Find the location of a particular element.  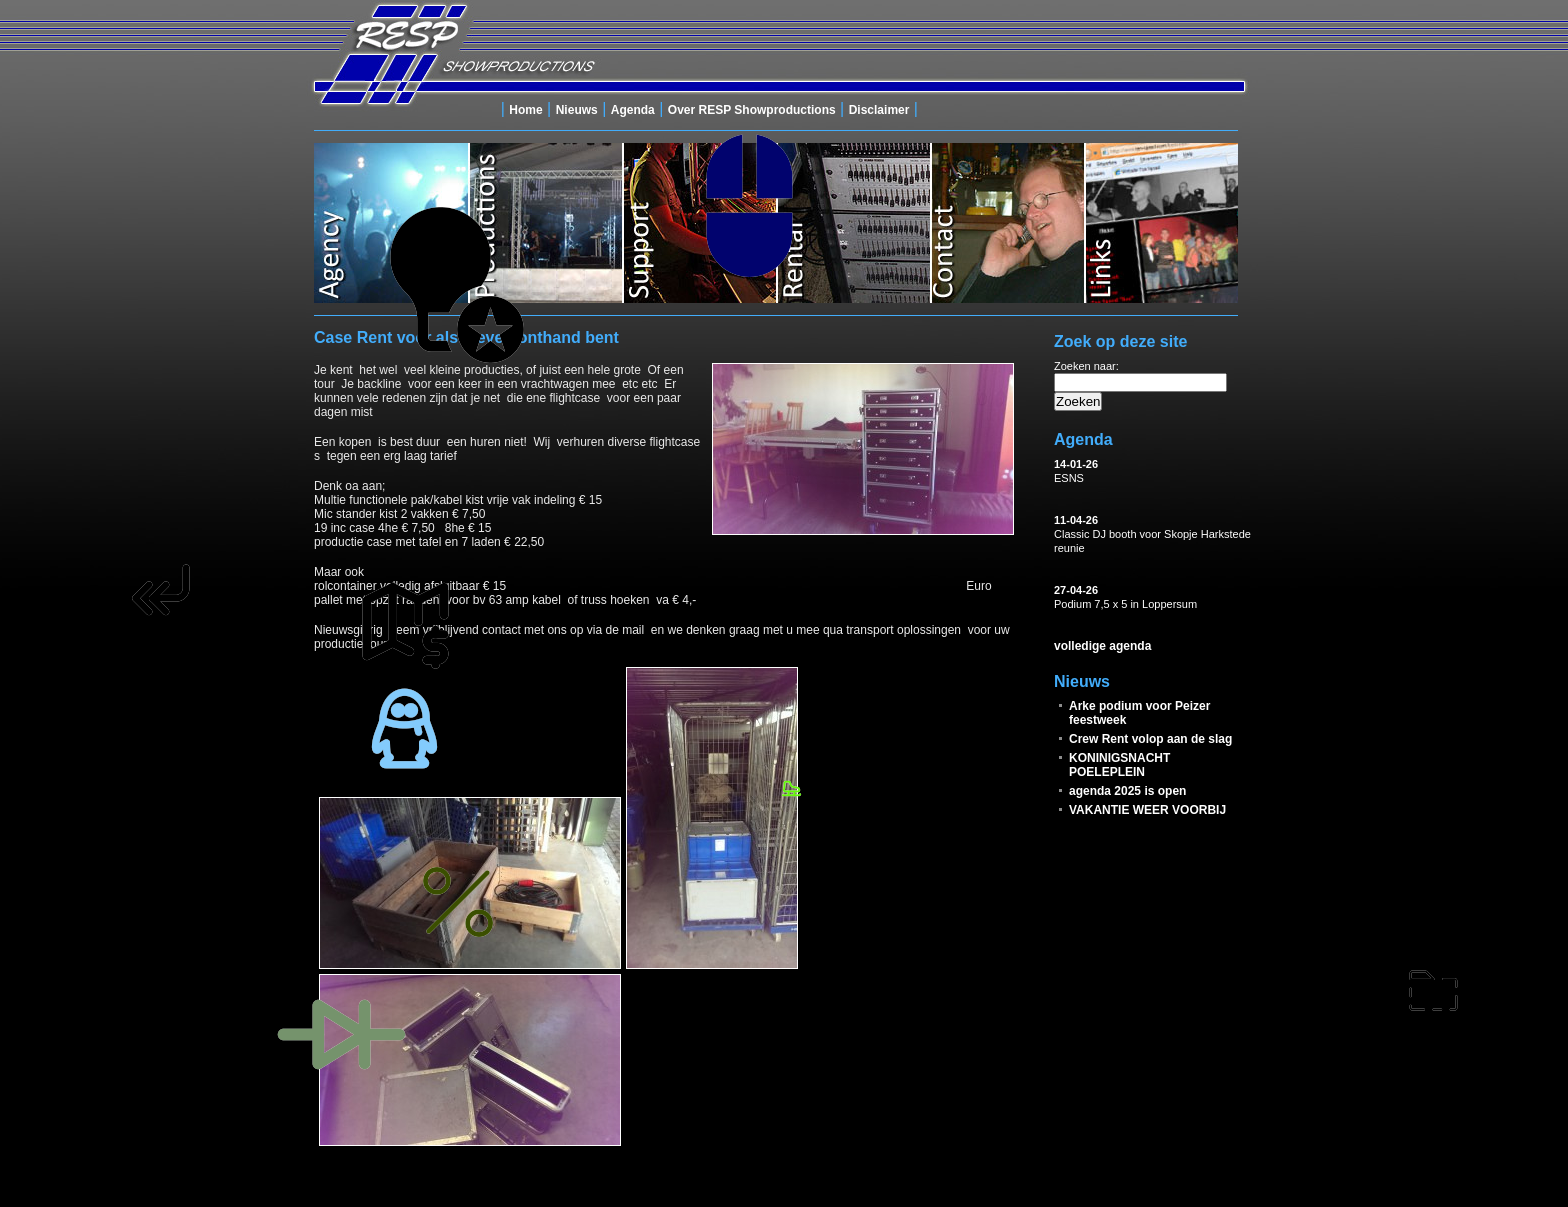

indicates mouse input is available or required is located at coordinates (749, 205).